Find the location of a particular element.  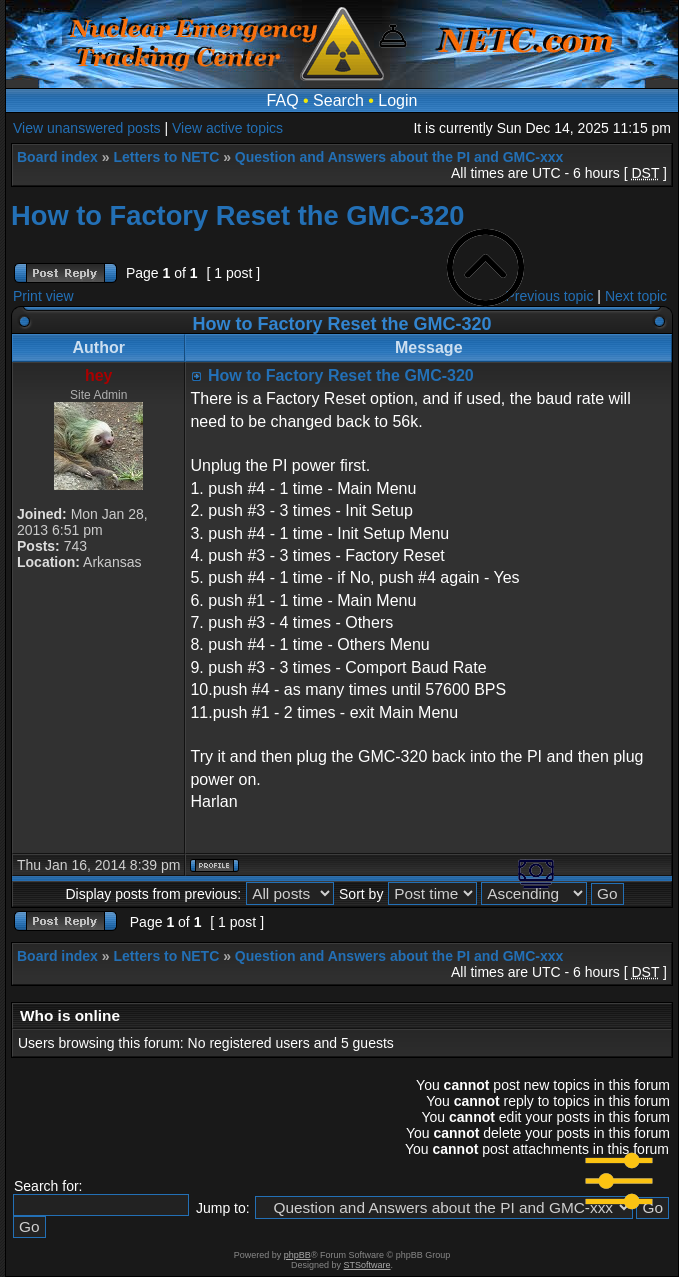

view your cash balance is located at coordinates (536, 874).